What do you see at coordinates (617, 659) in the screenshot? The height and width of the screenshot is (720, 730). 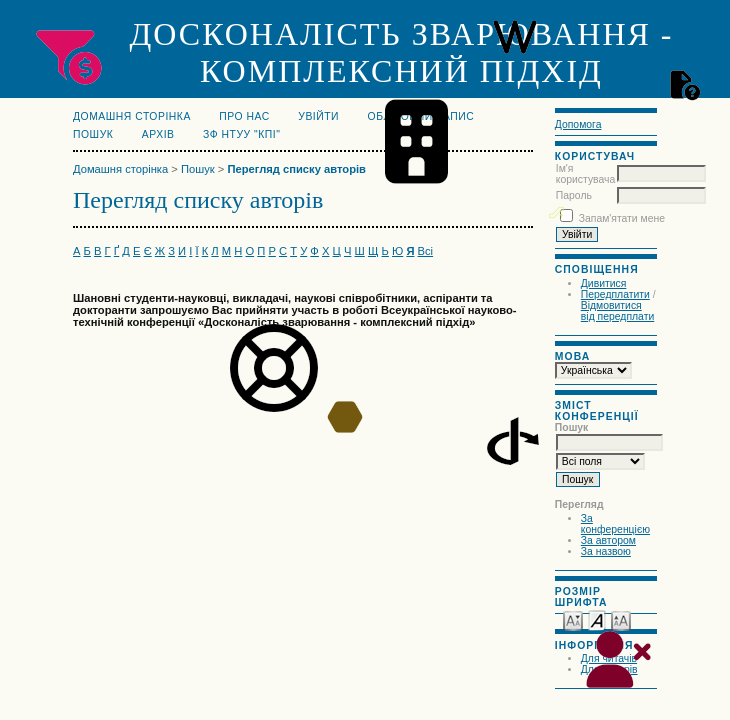 I see `remove a user or contact` at bounding box center [617, 659].